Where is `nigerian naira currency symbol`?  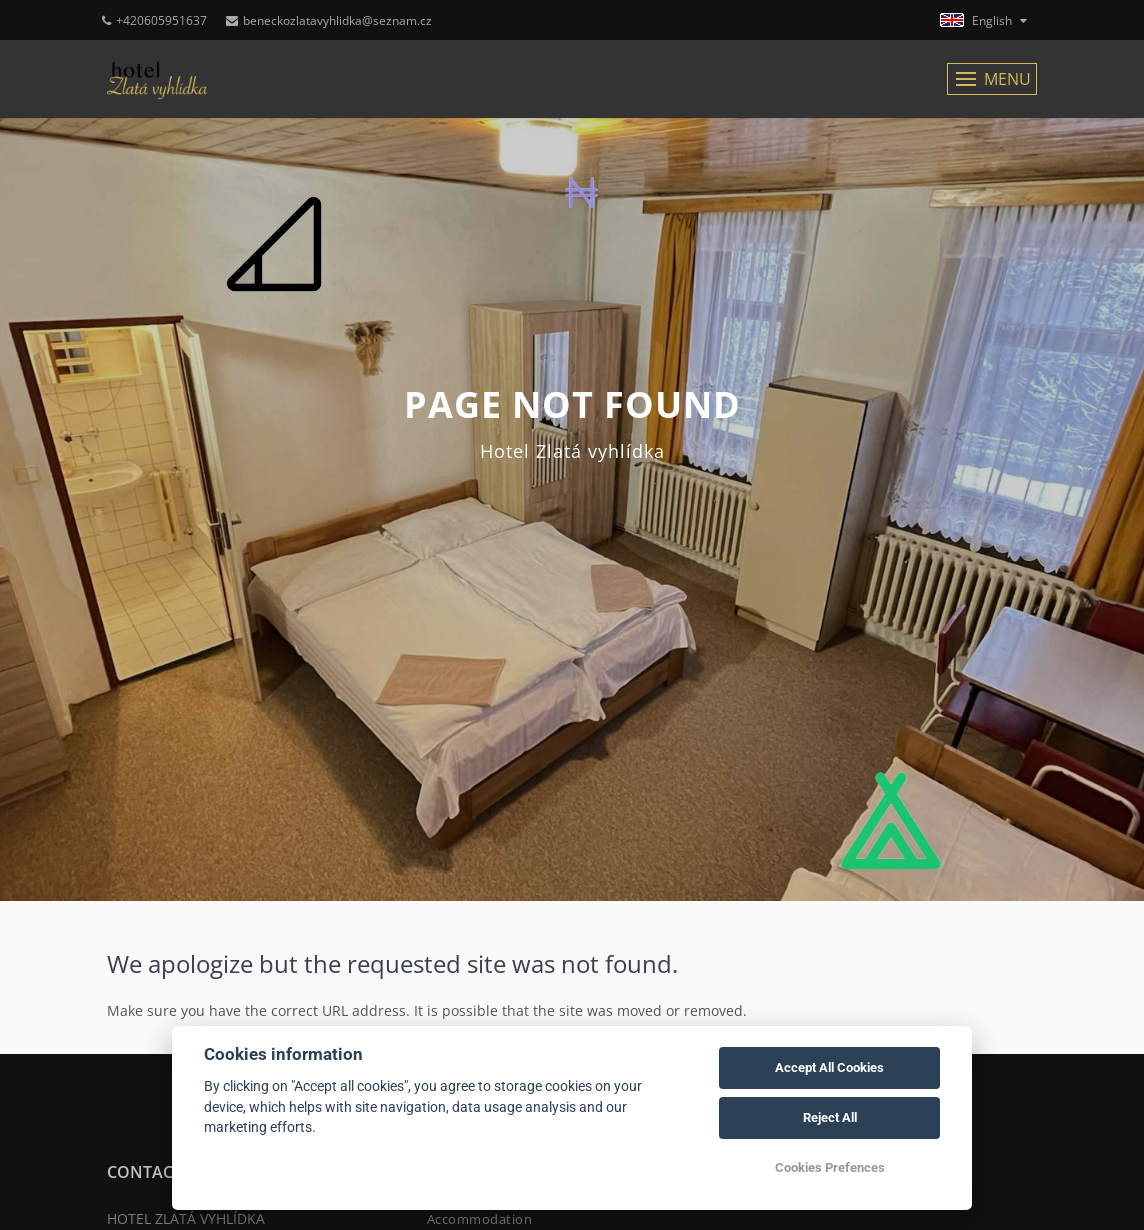
nigerian naira currency symbol is located at coordinates (581, 192).